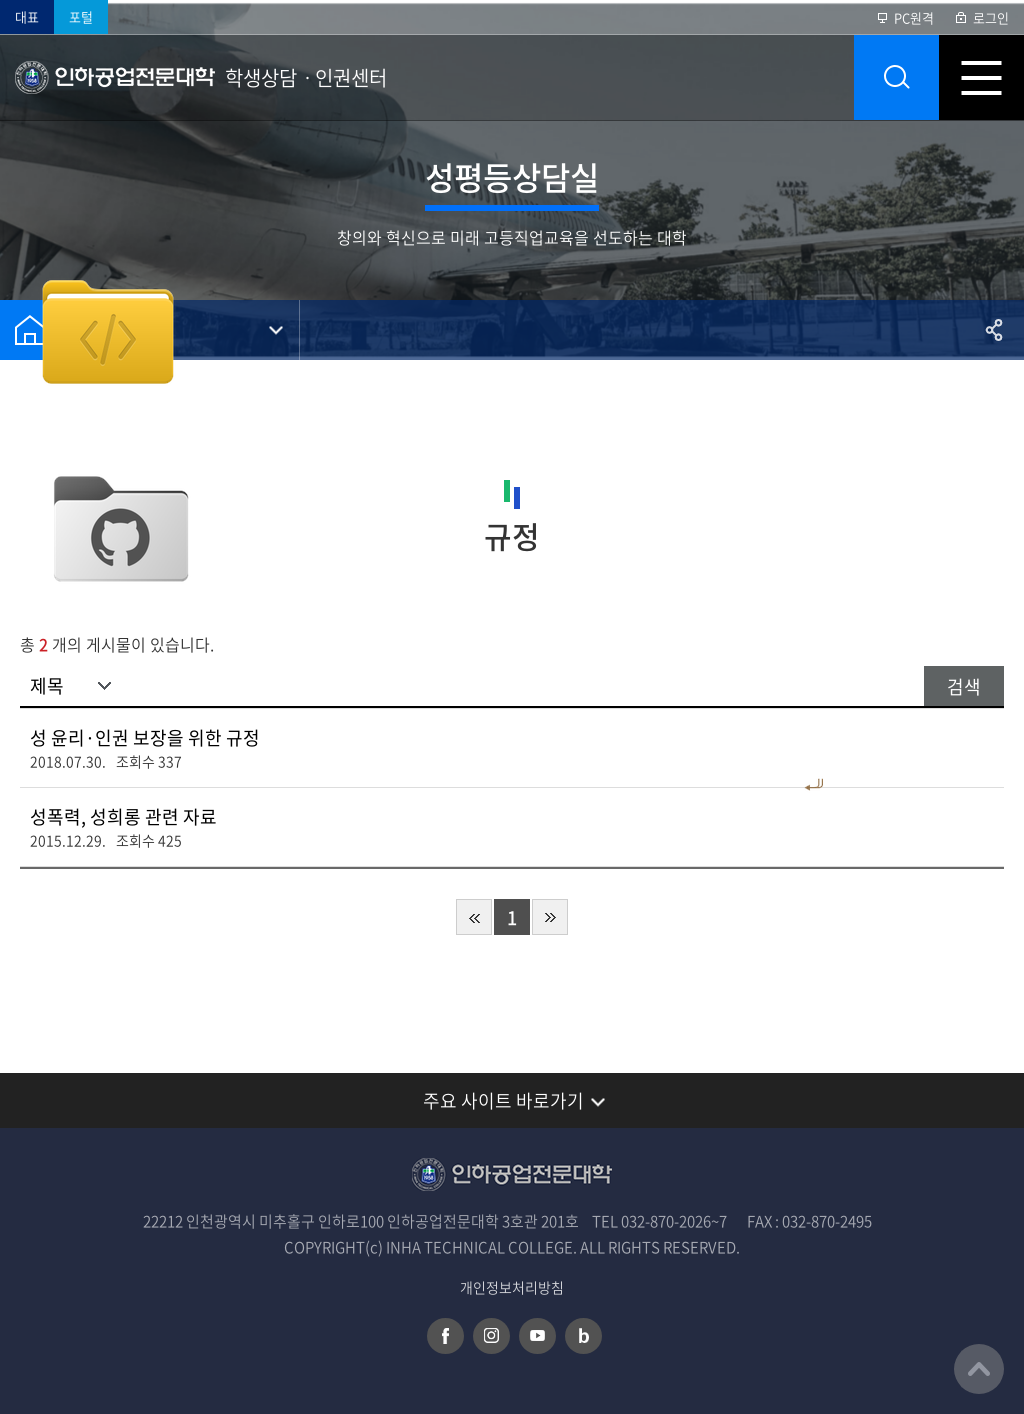 The image size is (1024, 1414). I want to click on open your code projects folder, so click(108, 332).